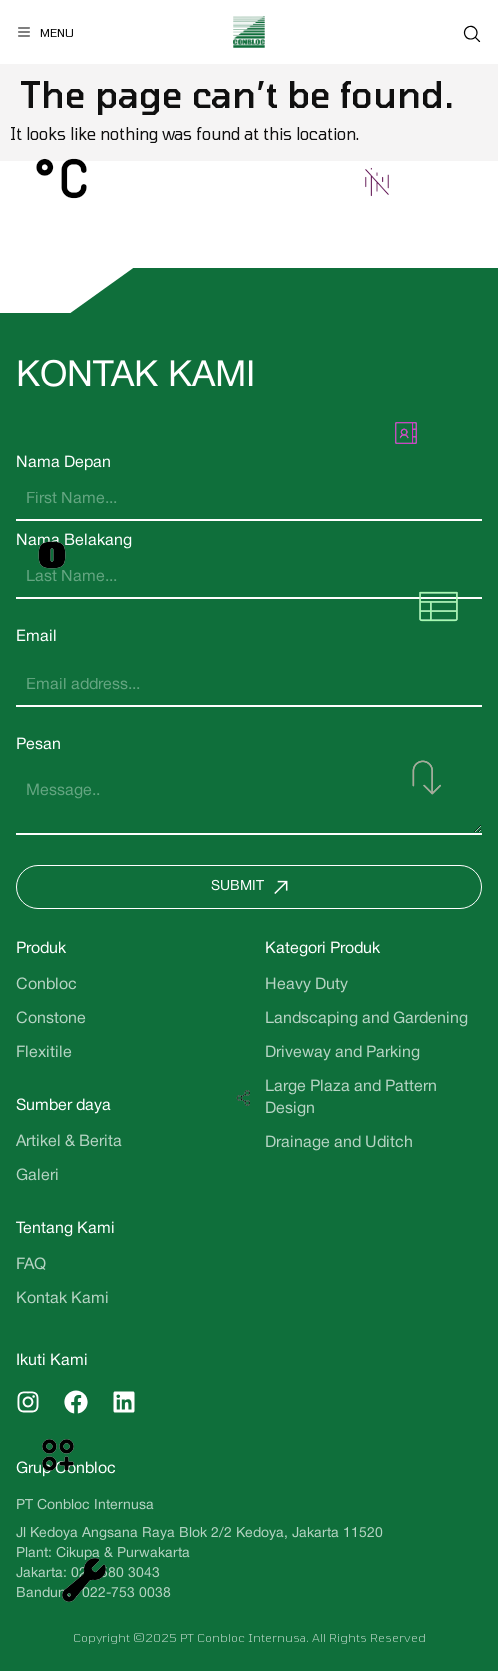 Image resolution: width=498 pixels, height=1671 pixels. I want to click on redo or repeat last action, so click(425, 777).